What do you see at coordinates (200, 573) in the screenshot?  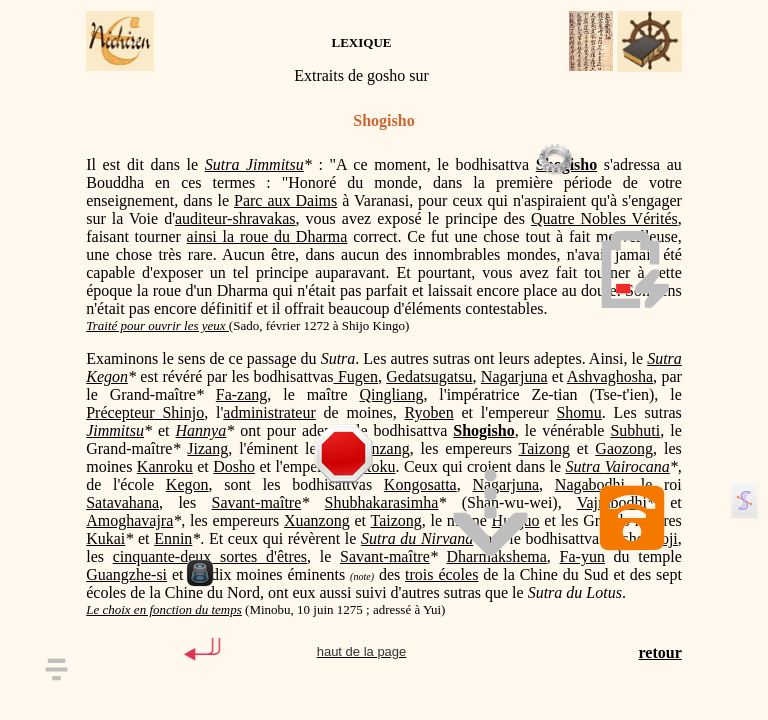 I see `open Preview app to view images and PDFs` at bounding box center [200, 573].